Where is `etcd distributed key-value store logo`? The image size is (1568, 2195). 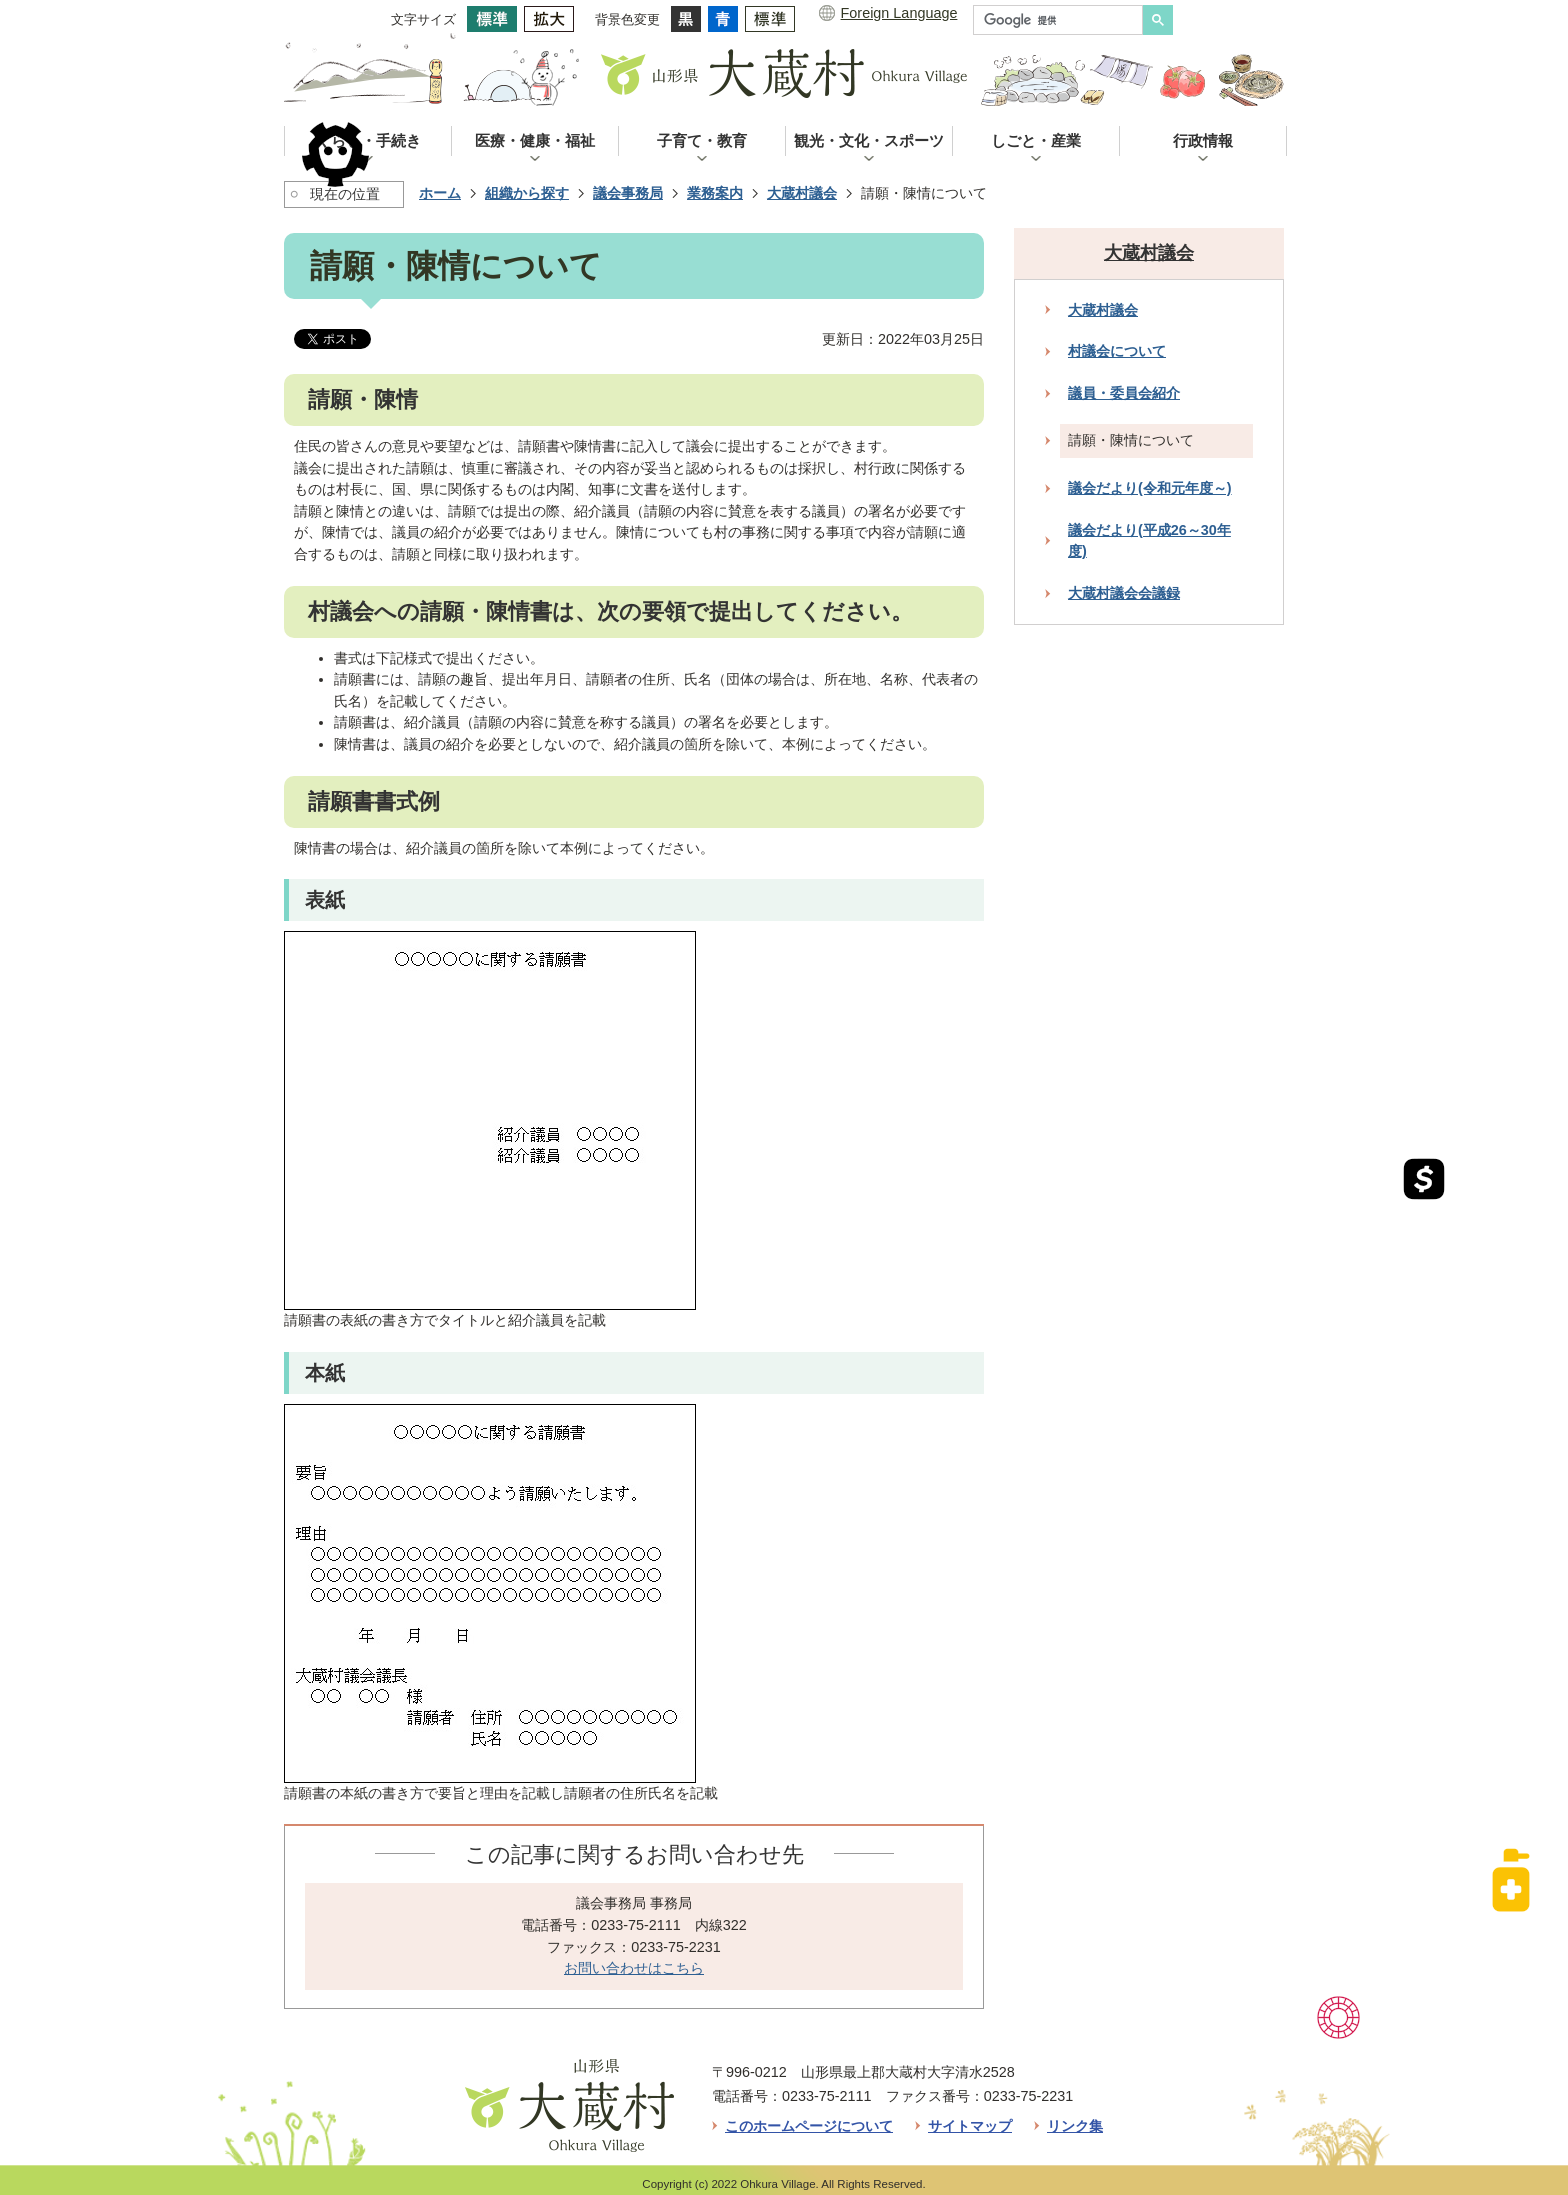
etcd distributed key-value store logo is located at coordinates (335, 154).